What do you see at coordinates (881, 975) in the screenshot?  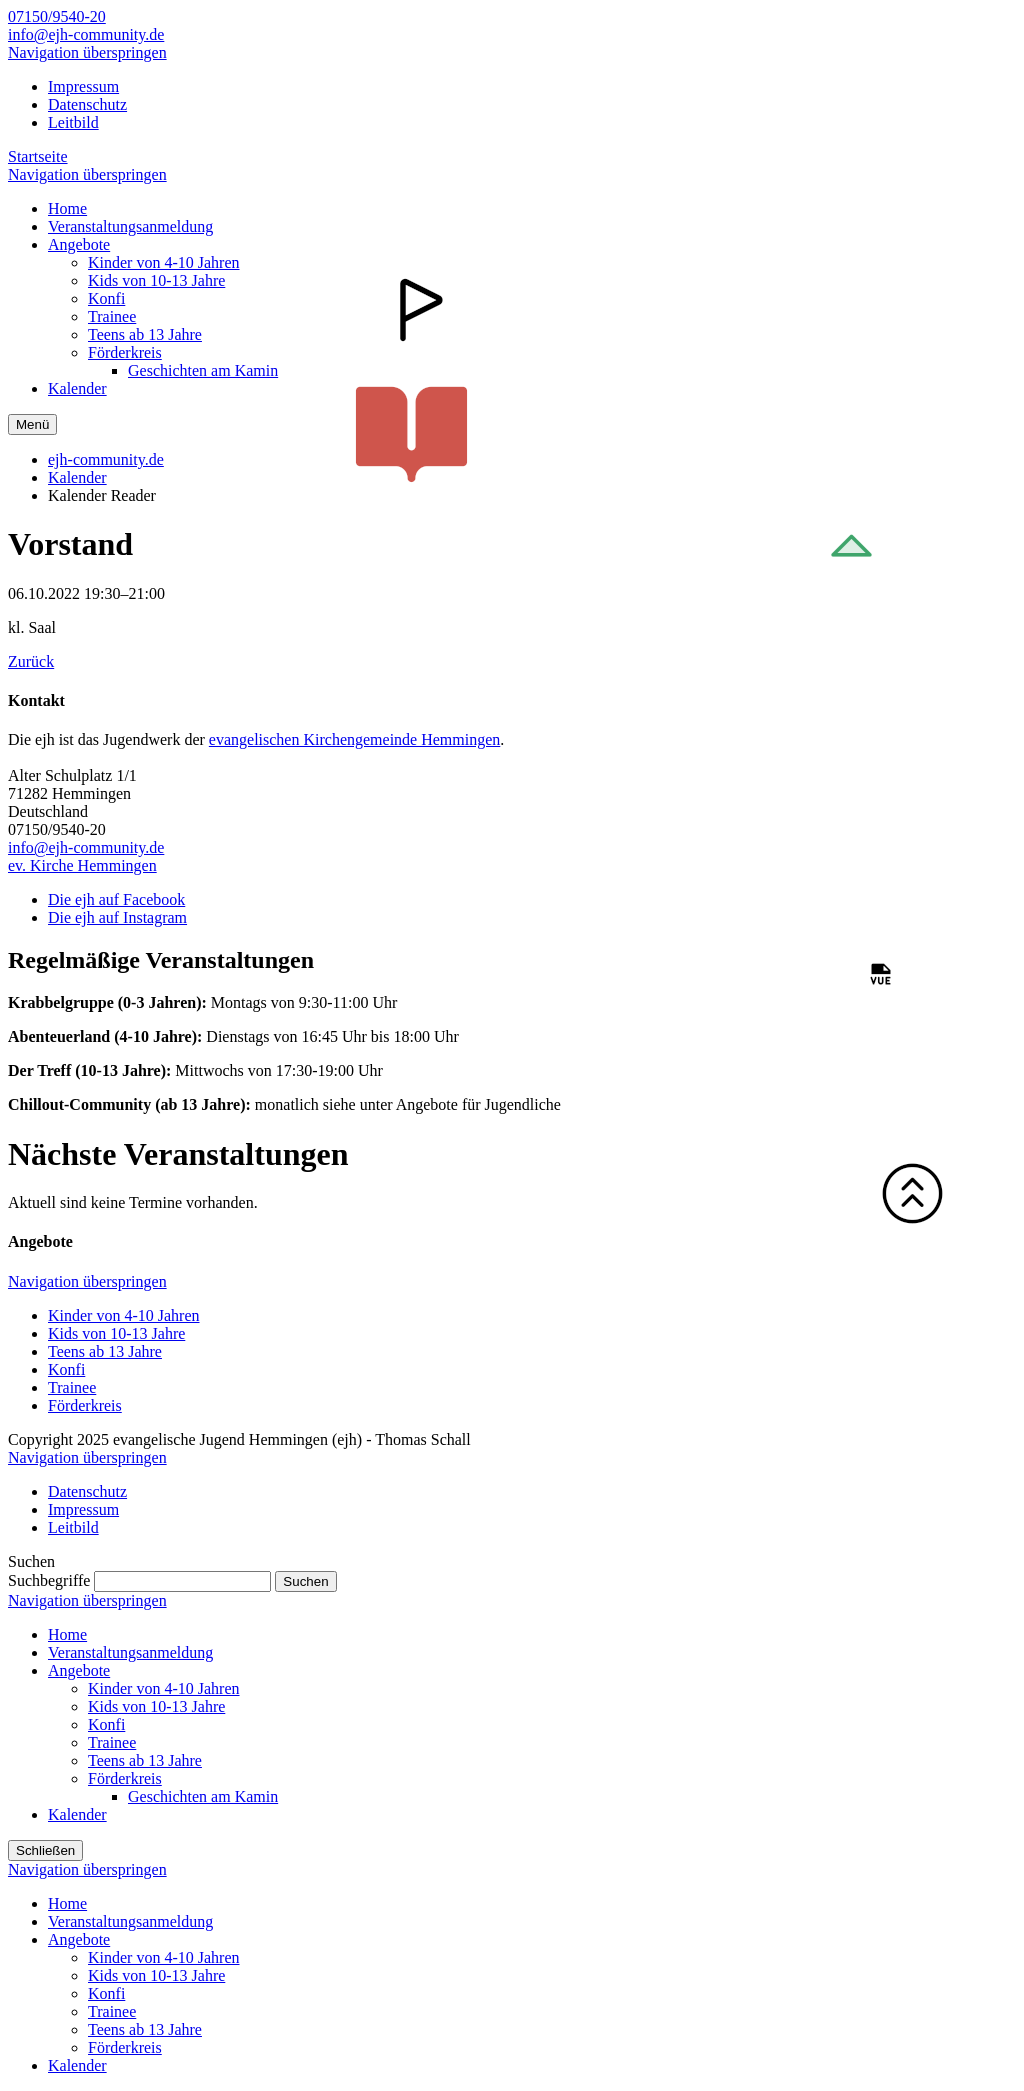 I see `a Vue.js framework file` at bounding box center [881, 975].